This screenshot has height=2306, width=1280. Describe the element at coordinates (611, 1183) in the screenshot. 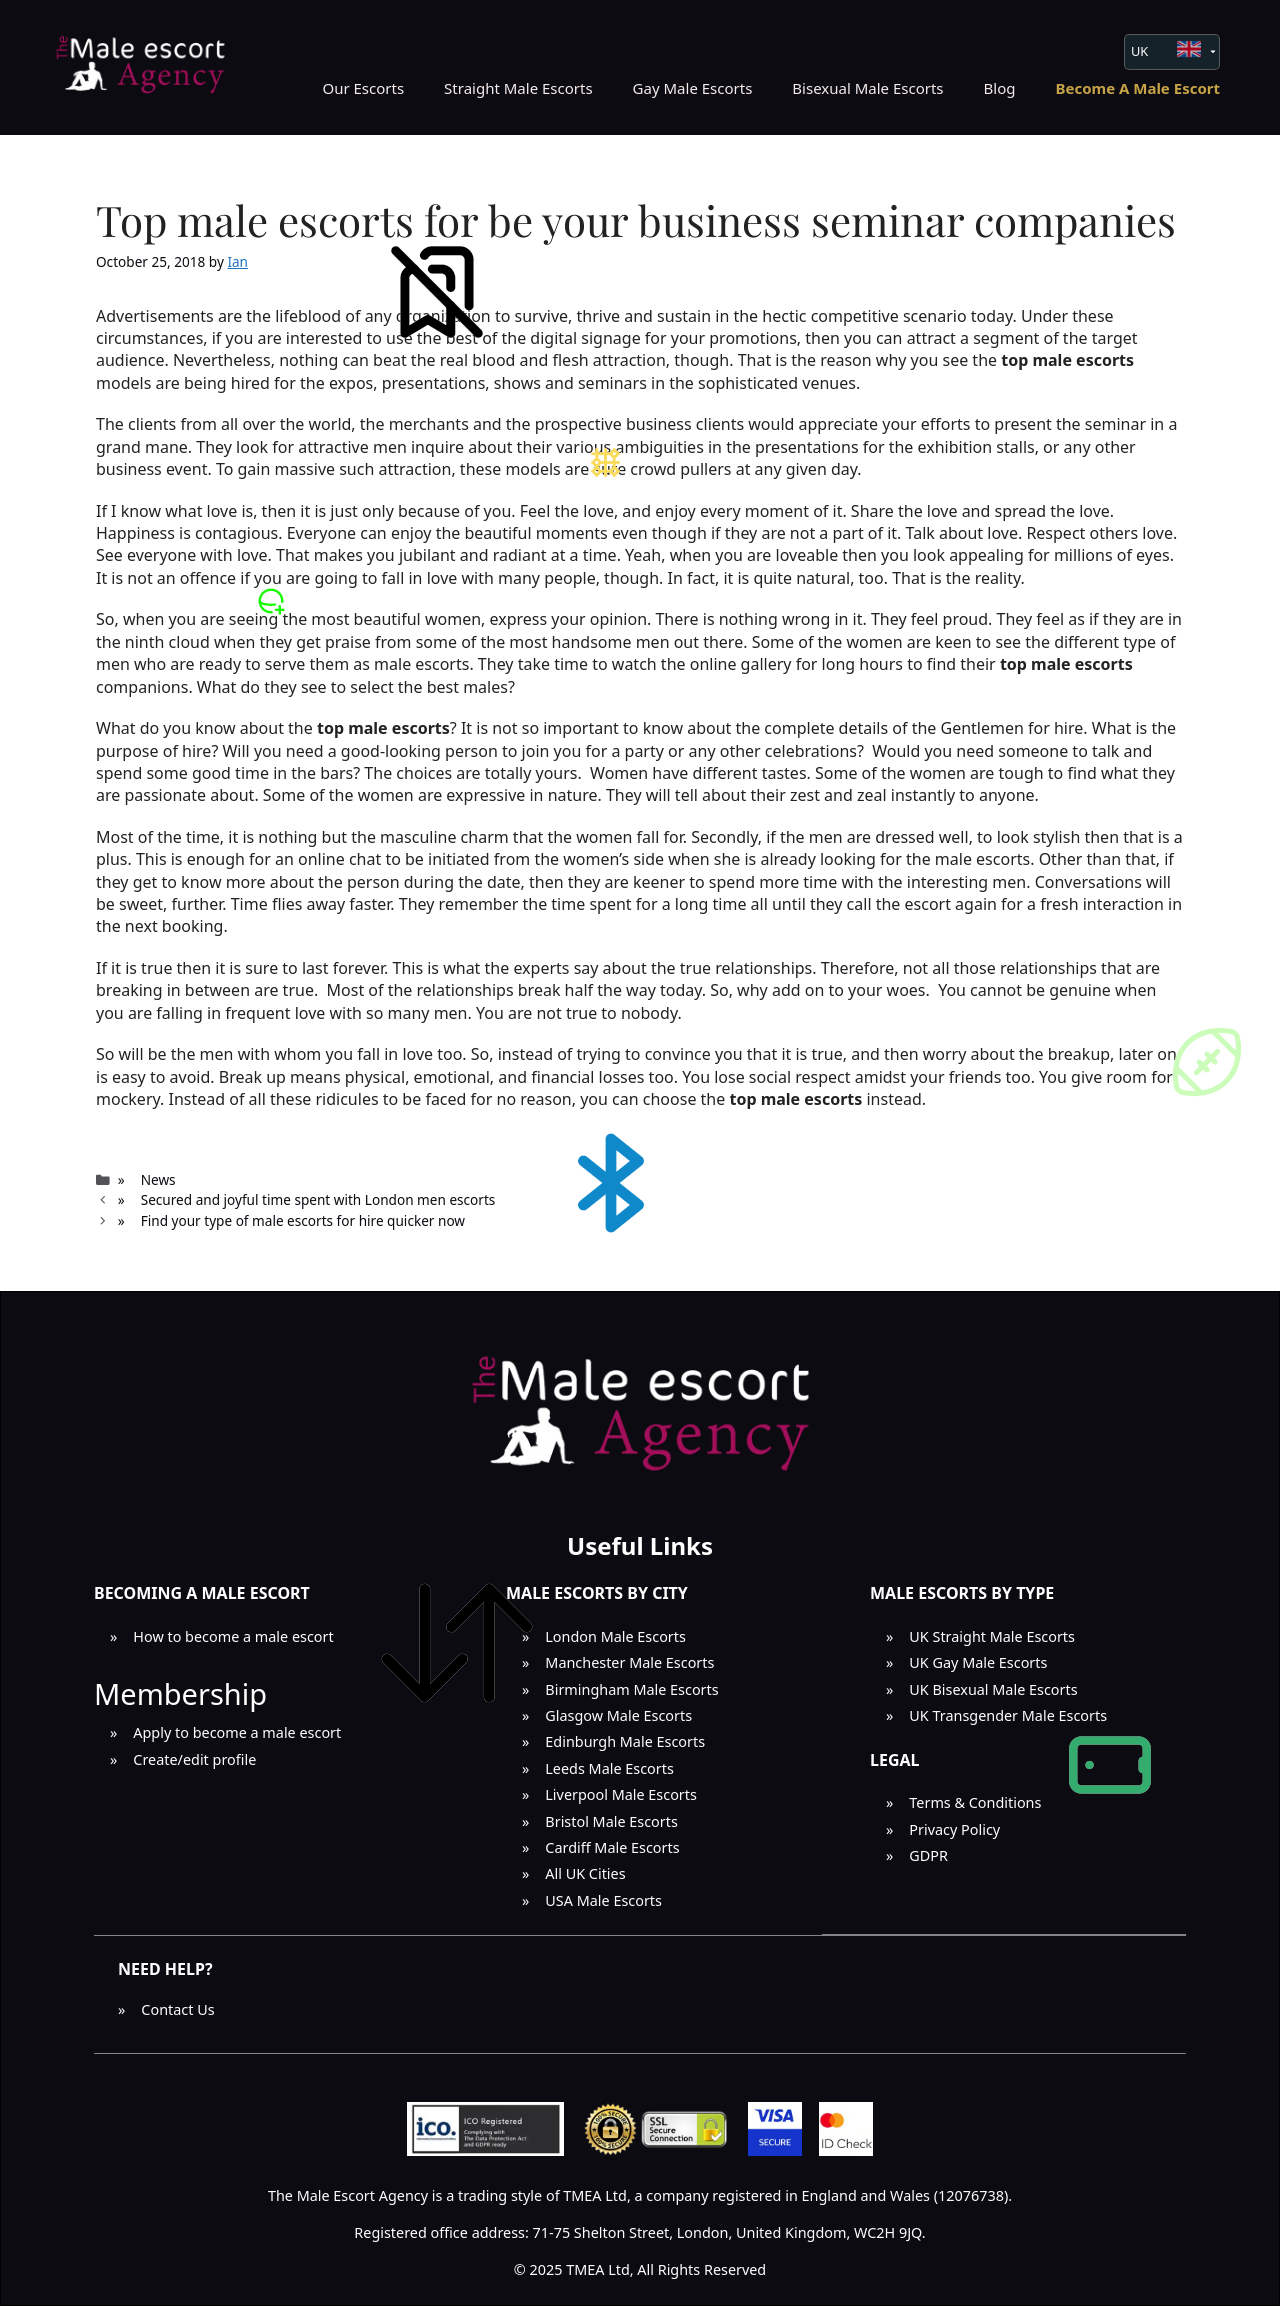

I see `toggle bluetooth connectivity on or off` at that location.